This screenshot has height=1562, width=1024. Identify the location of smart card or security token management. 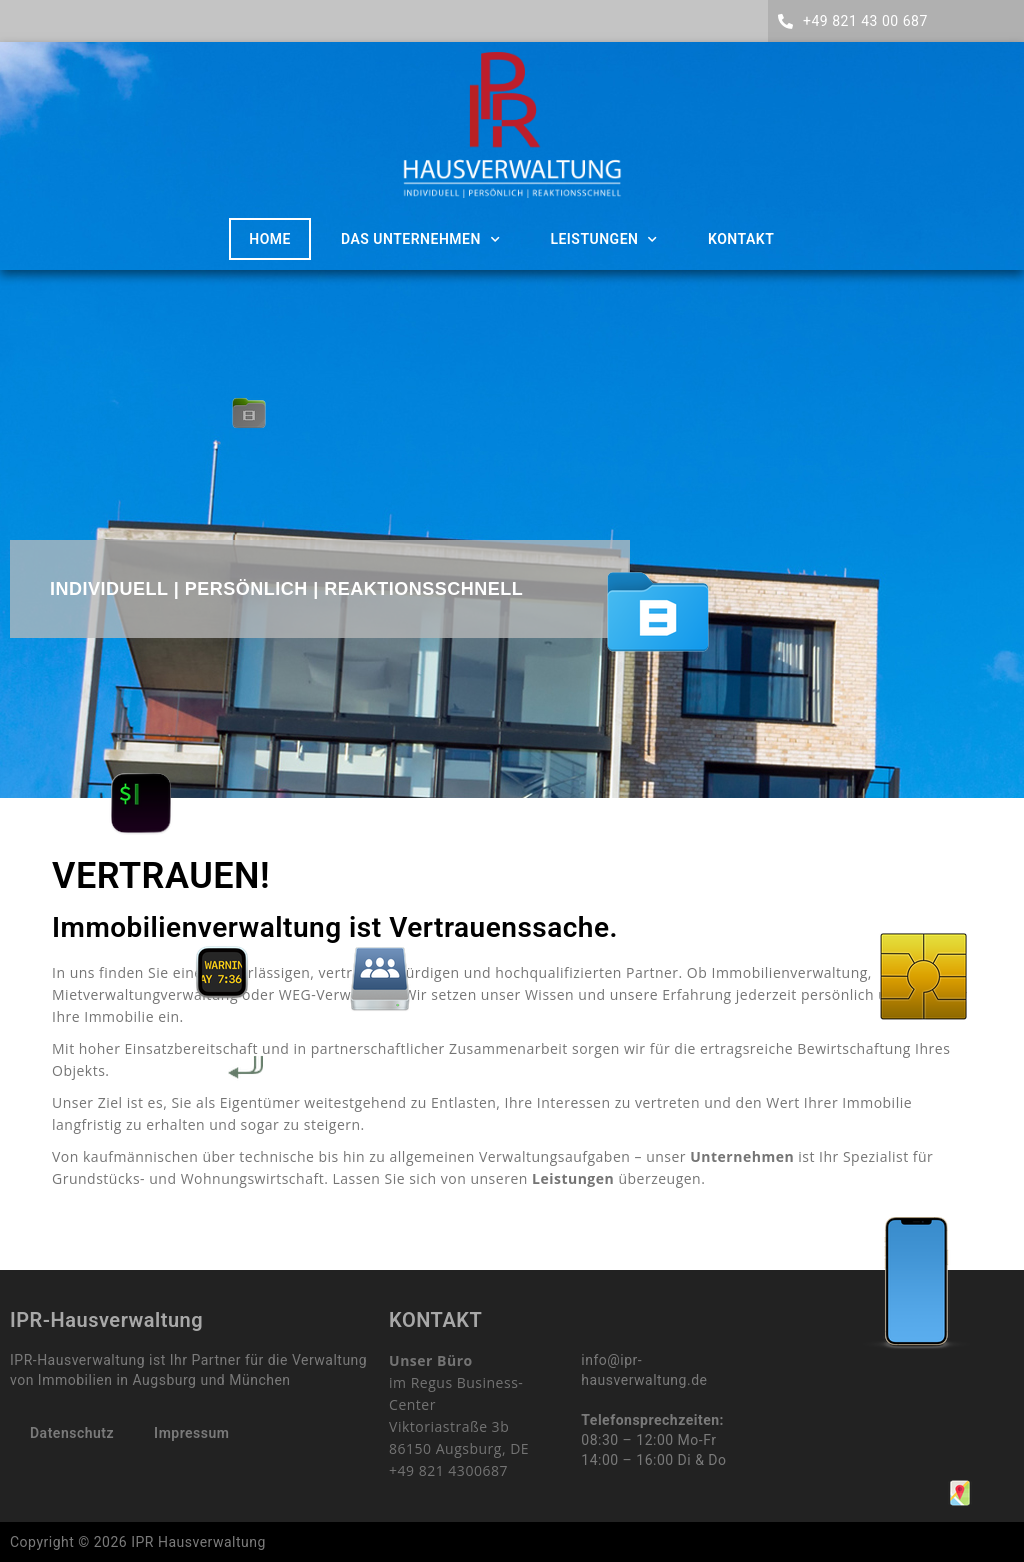
(923, 976).